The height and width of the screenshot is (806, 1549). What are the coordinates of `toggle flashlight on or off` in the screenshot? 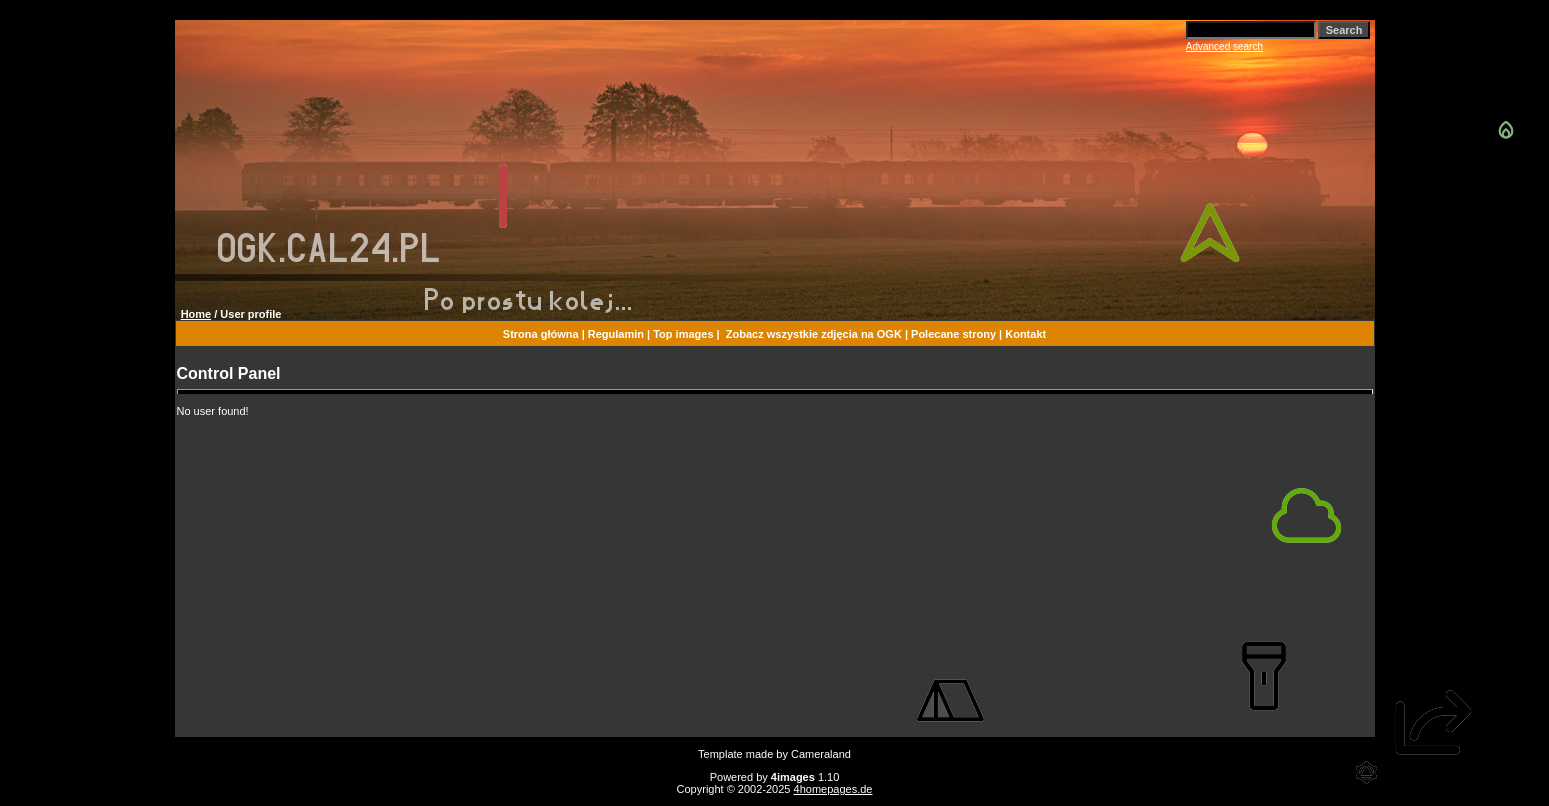 It's located at (1264, 676).